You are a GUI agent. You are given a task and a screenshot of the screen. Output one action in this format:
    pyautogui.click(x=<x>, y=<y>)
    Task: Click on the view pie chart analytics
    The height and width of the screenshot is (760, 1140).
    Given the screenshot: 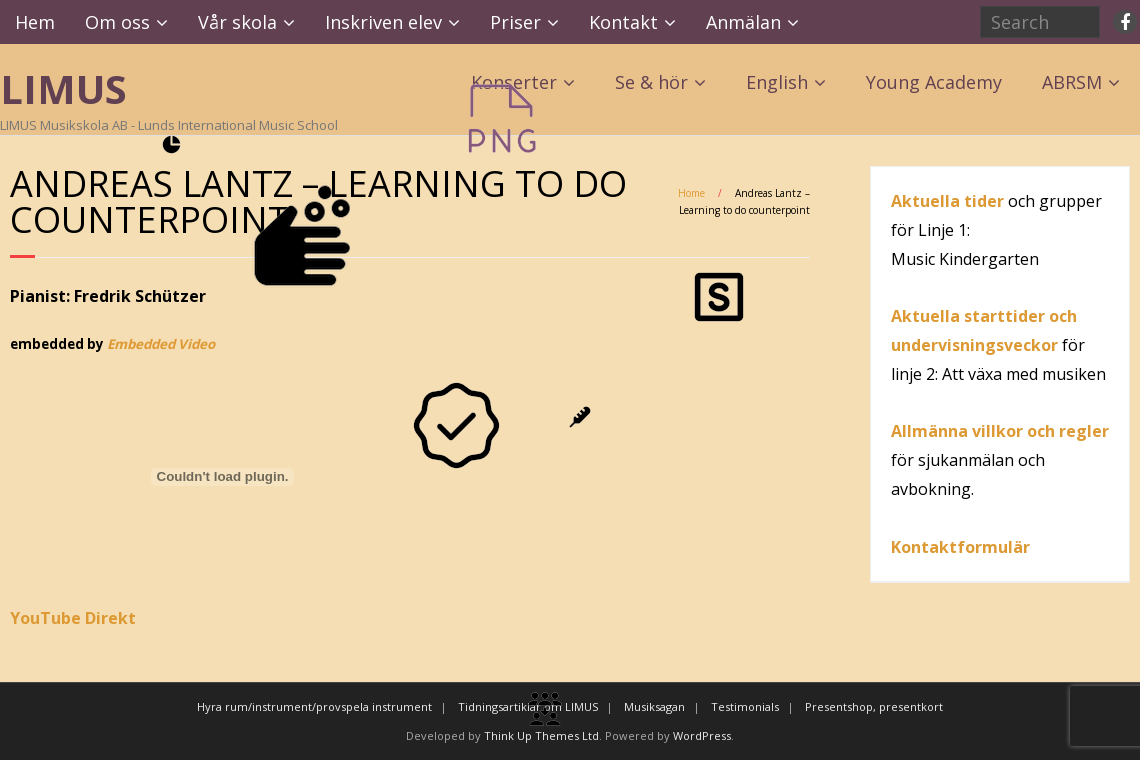 What is the action you would take?
    pyautogui.click(x=171, y=144)
    